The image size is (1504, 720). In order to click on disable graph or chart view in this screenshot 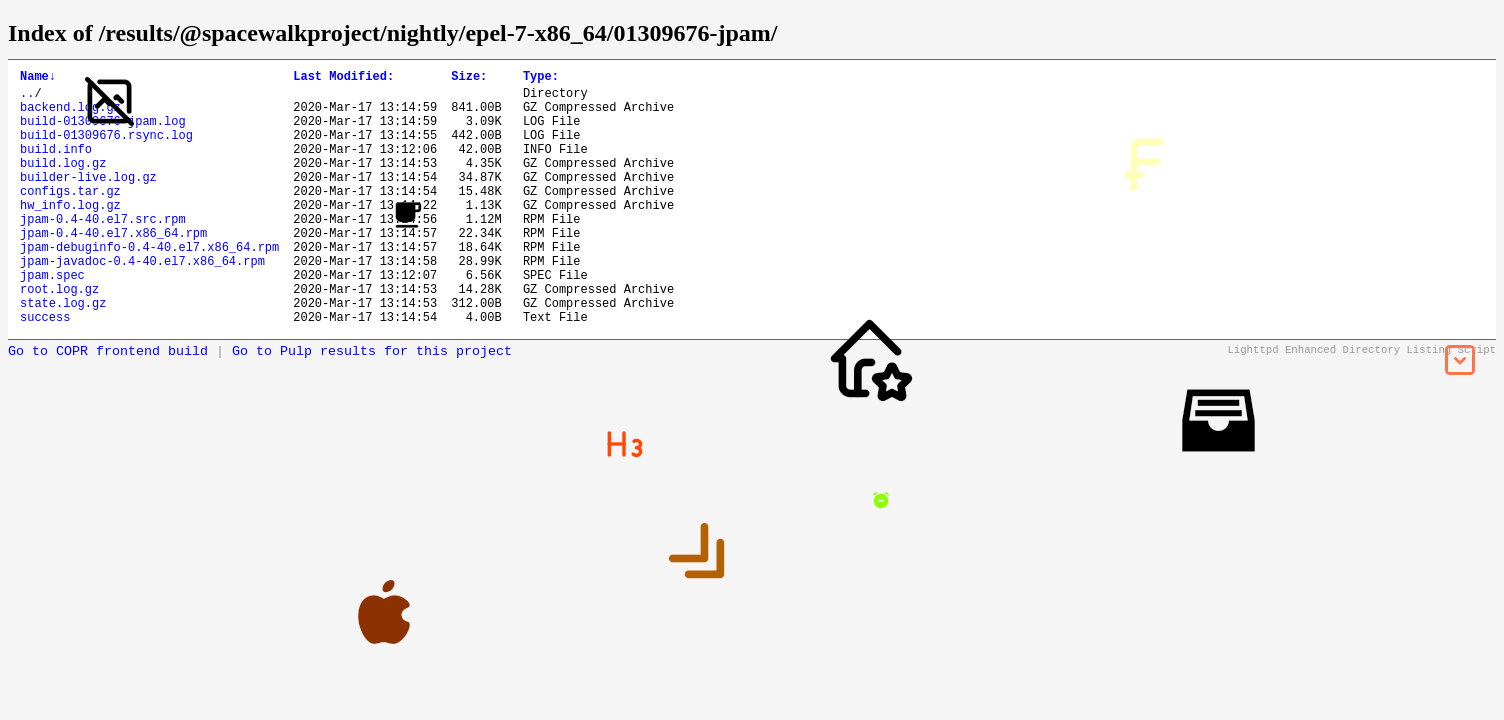, I will do `click(109, 101)`.